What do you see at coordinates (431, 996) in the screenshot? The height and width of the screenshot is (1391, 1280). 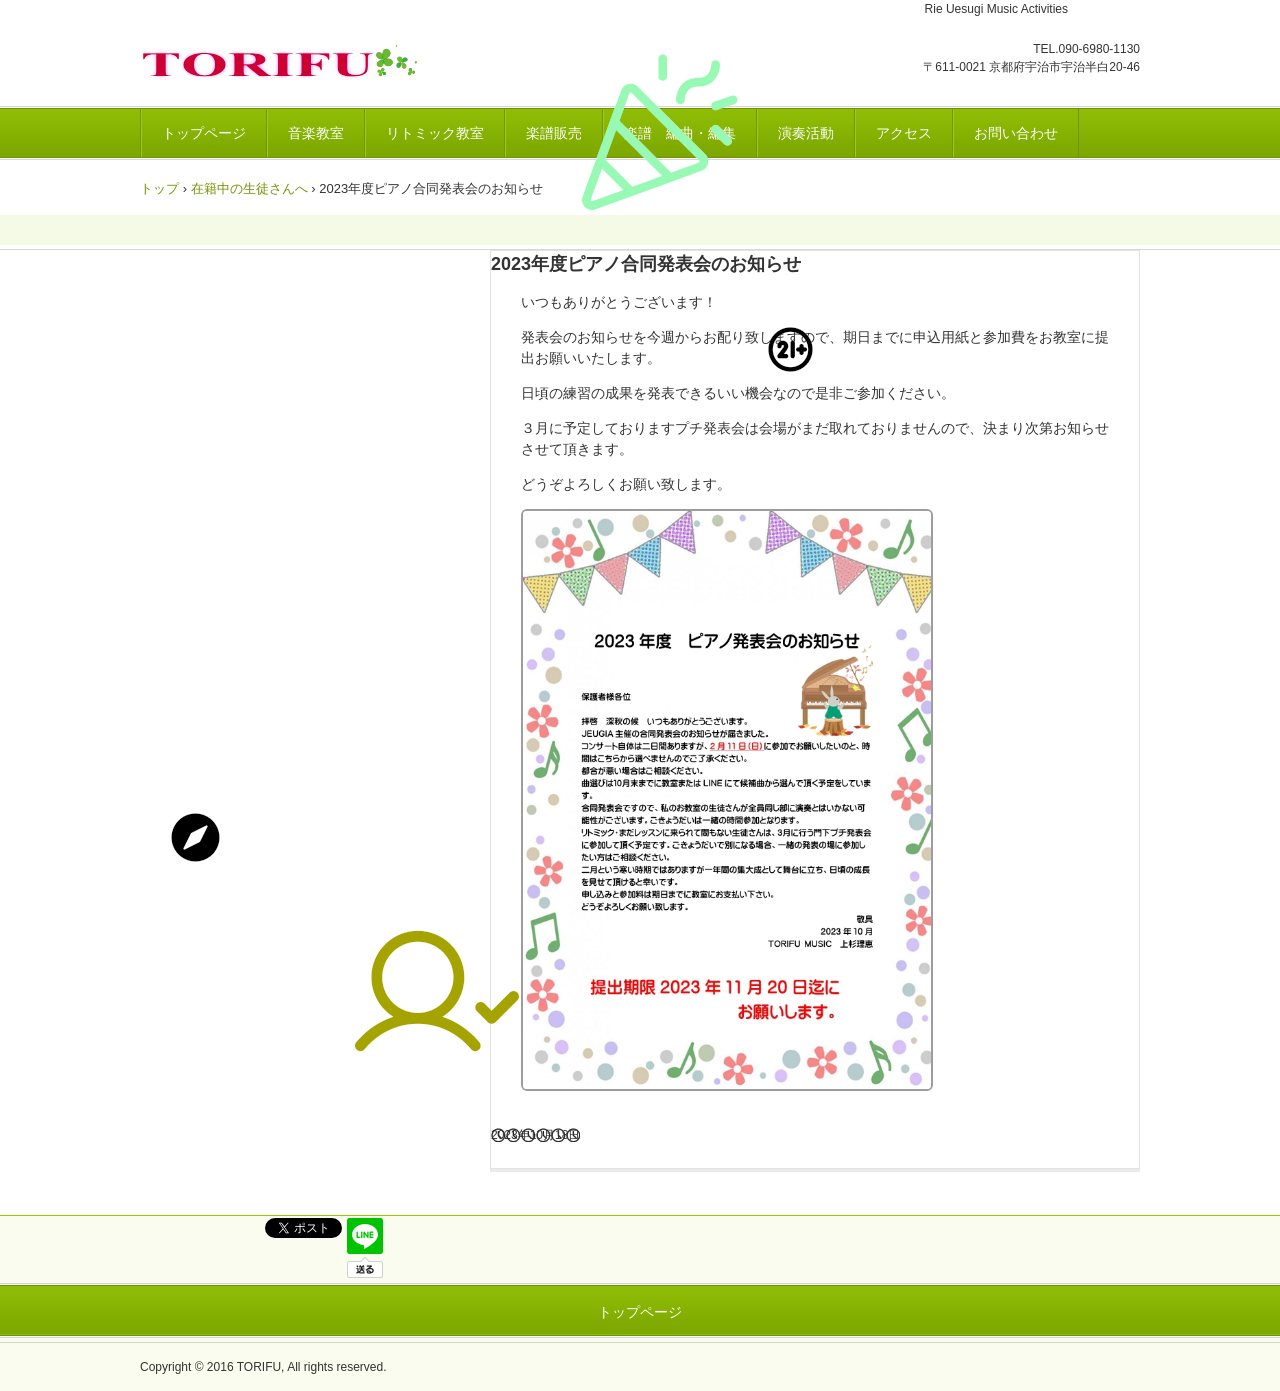 I see `verify or confirm user identity` at bounding box center [431, 996].